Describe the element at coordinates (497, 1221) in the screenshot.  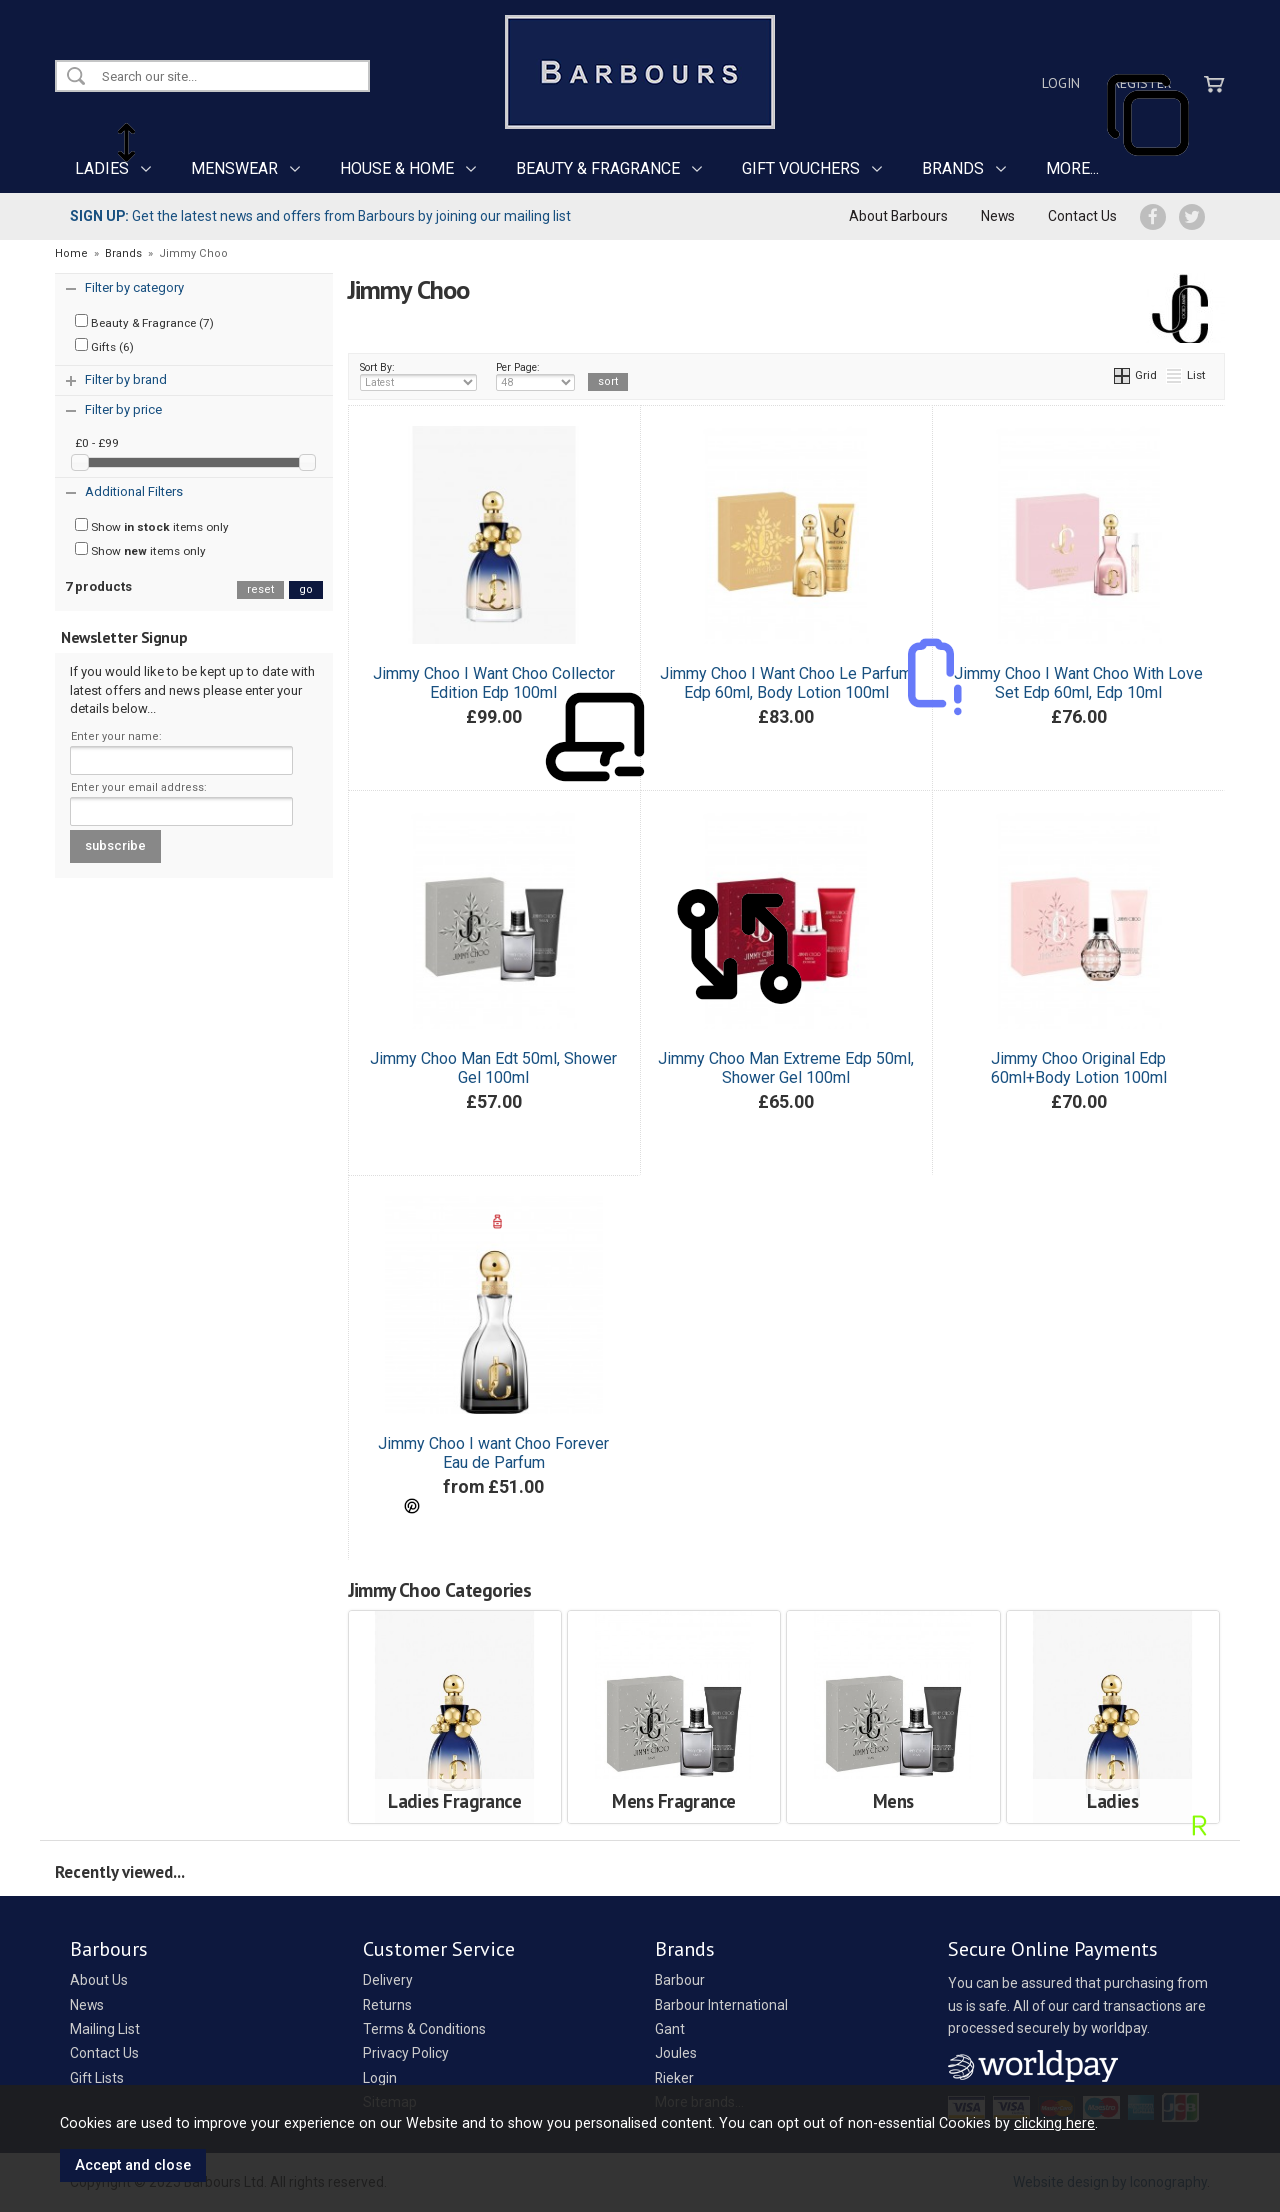
I see `view vaccine or medication information` at that location.